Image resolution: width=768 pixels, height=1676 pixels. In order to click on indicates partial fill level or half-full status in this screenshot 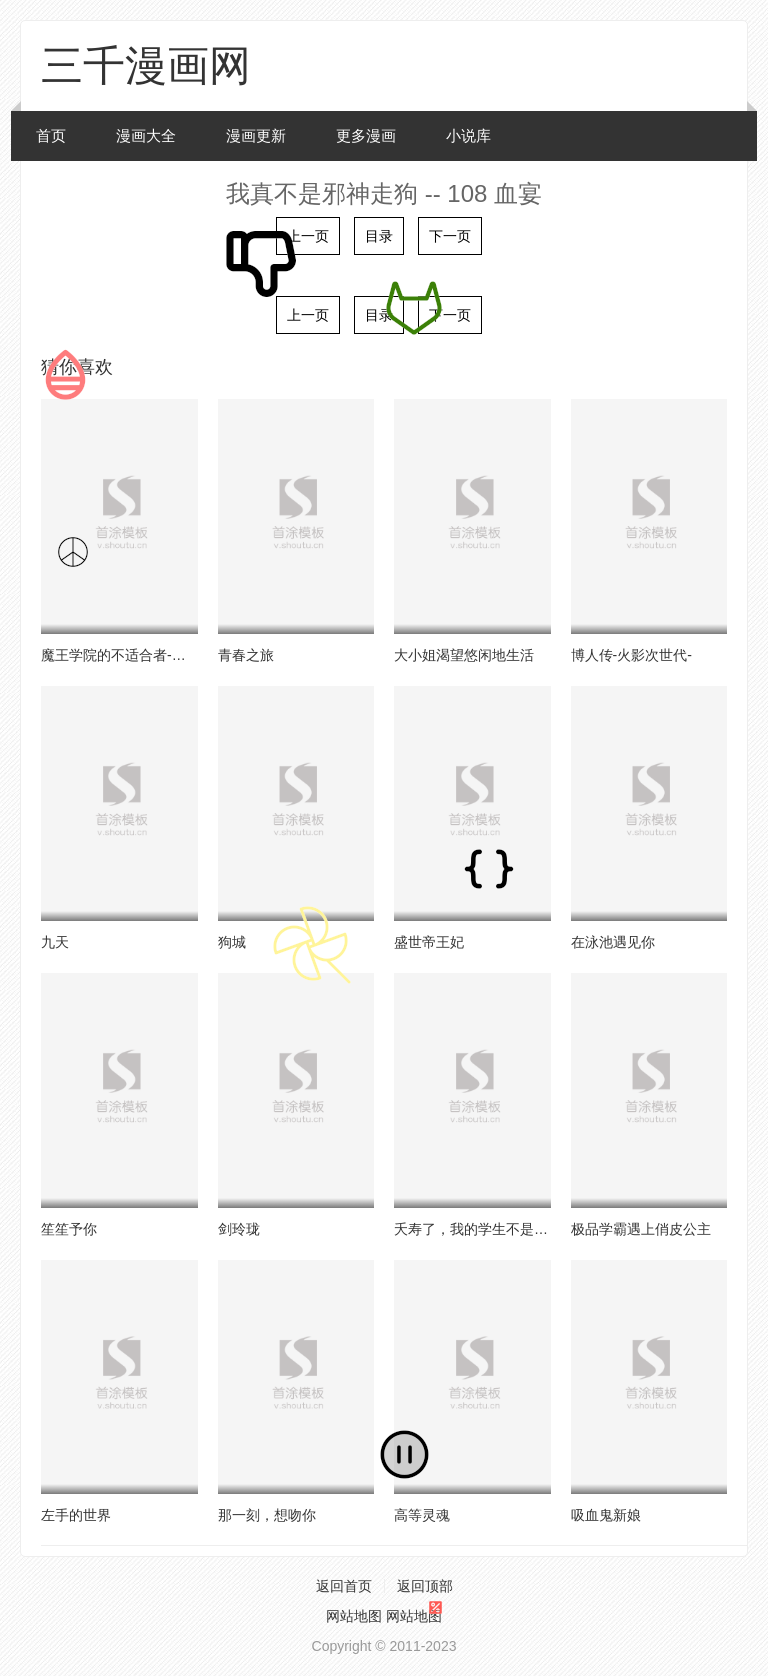, I will do `click(65, 376)`.